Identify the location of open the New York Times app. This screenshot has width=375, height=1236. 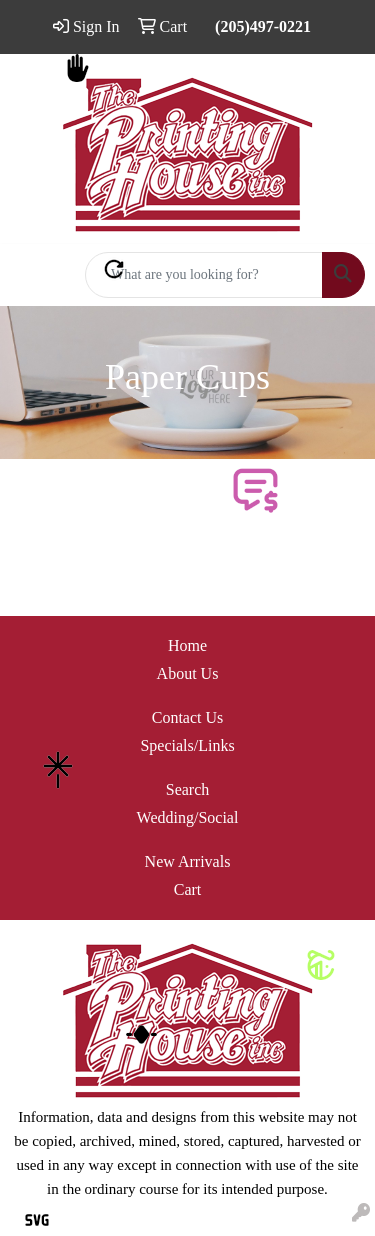
(321, 965).